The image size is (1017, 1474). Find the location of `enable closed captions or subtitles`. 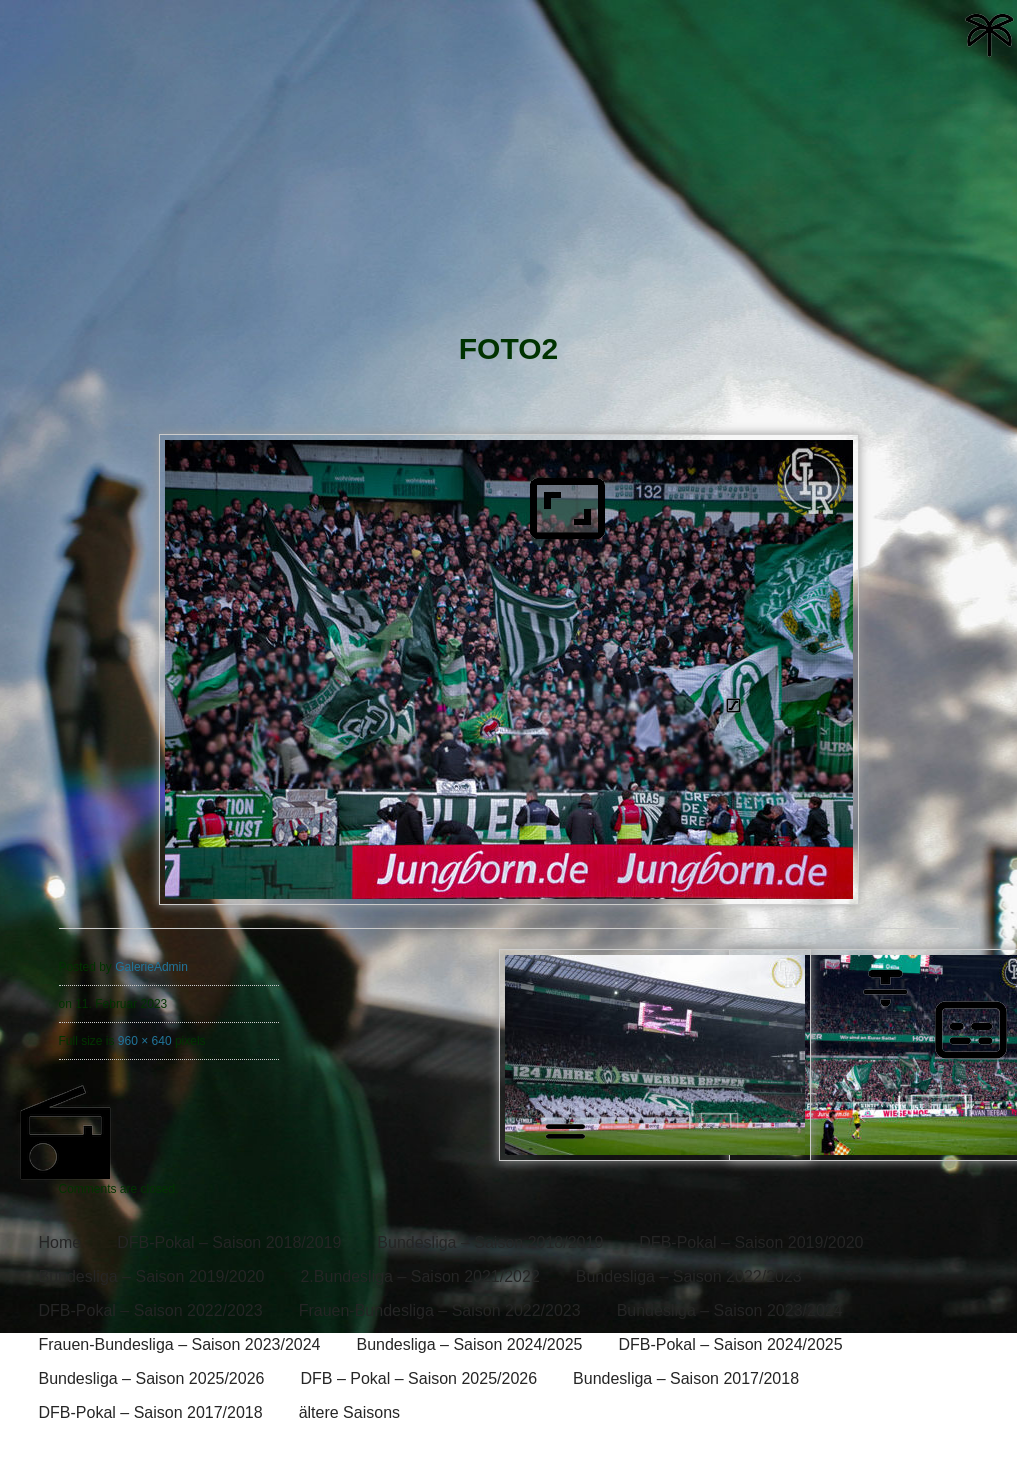

enable closed captions or subtitles is located at coordinates (971, 1030).